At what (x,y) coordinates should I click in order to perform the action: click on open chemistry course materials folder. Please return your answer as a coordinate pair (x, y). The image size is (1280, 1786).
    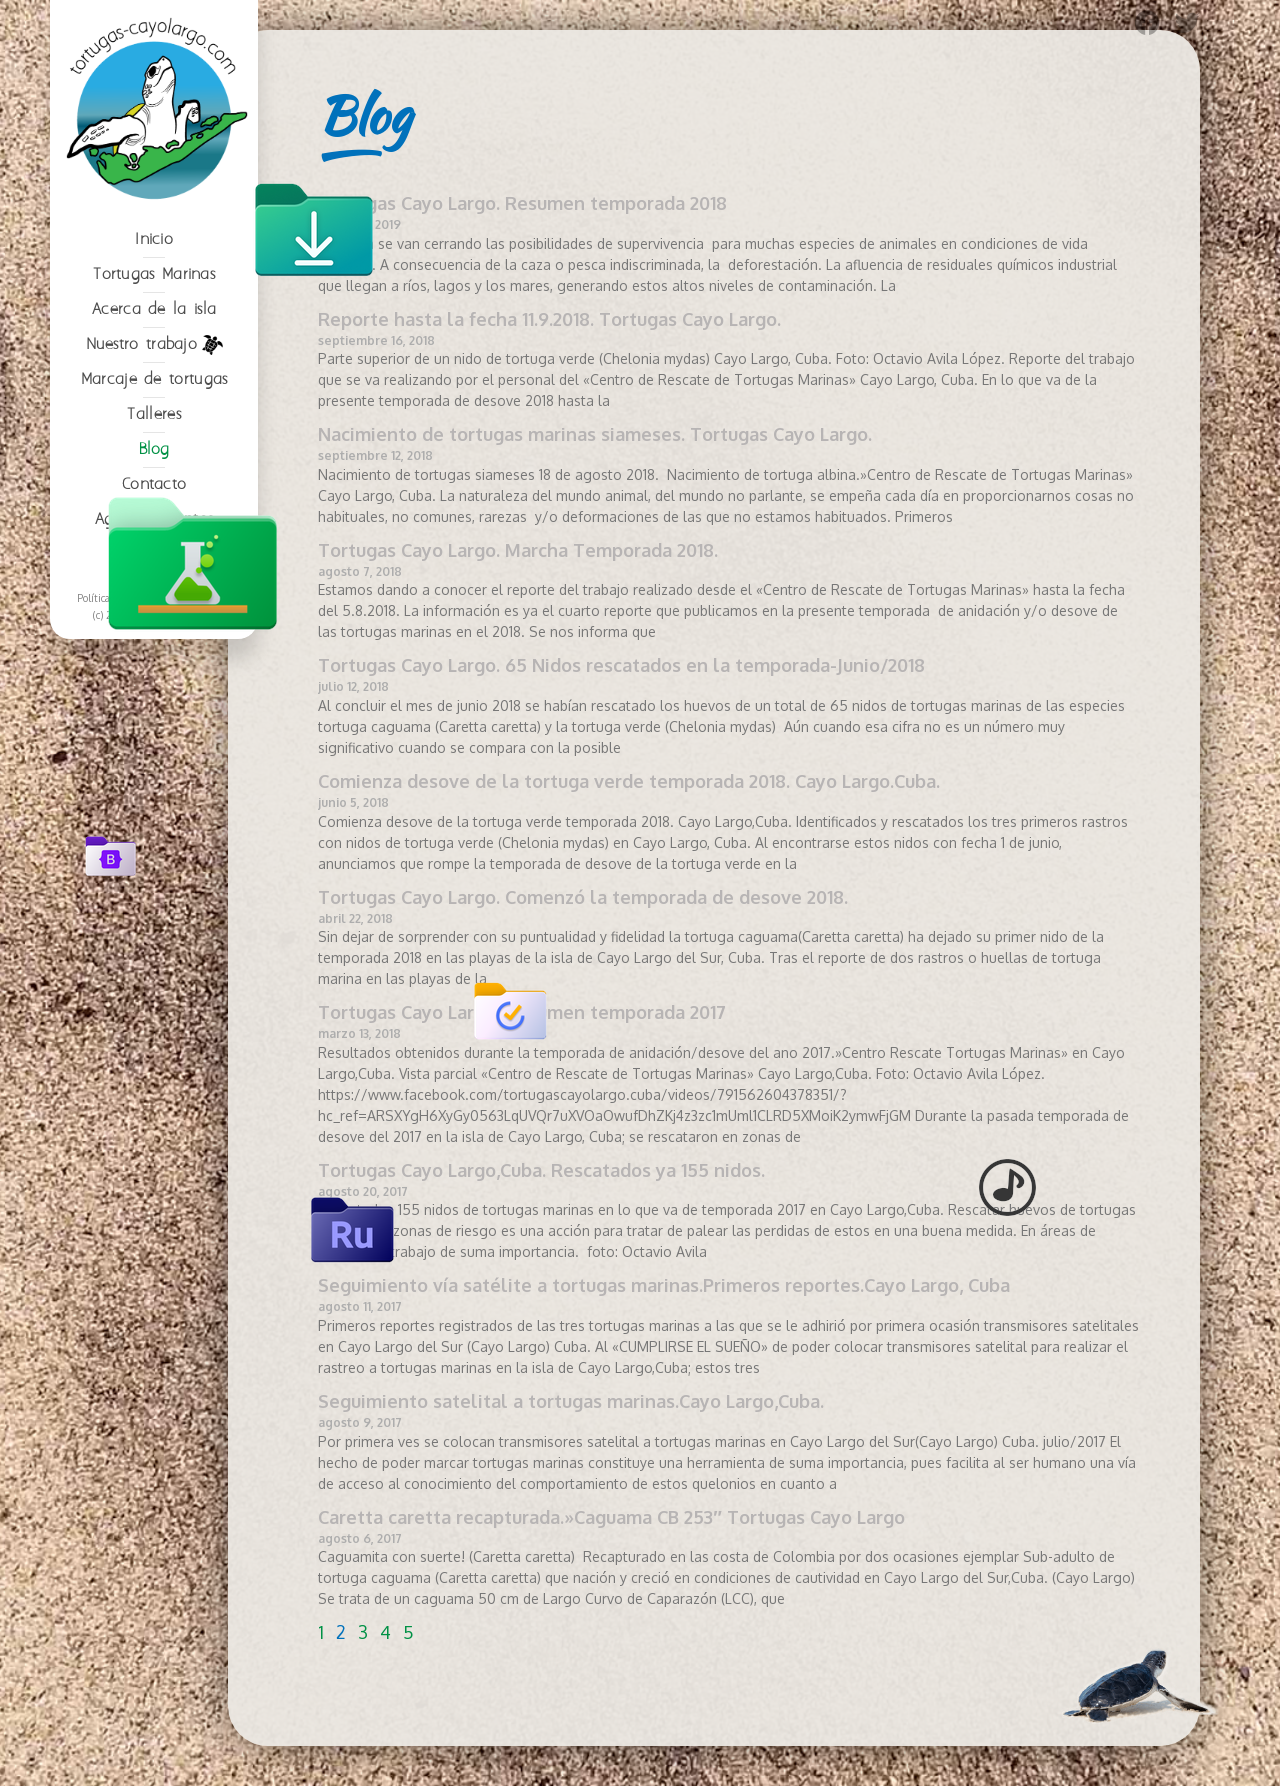
    Looking at the image, I should click on (192, 568).